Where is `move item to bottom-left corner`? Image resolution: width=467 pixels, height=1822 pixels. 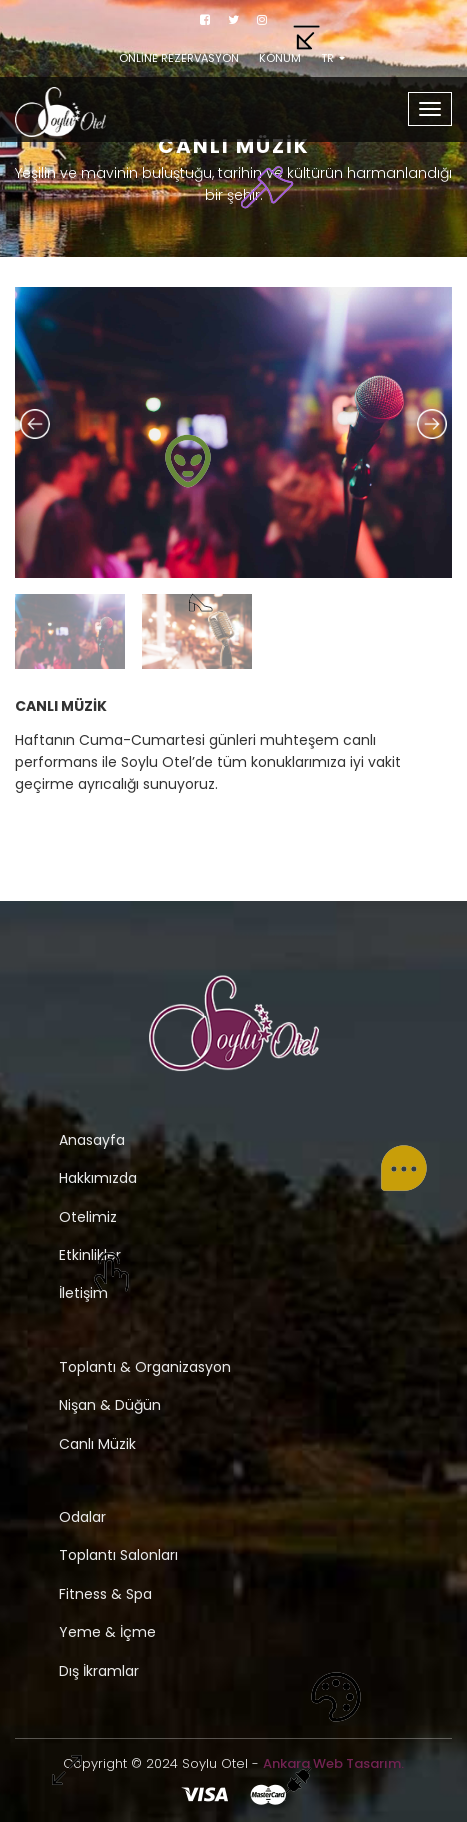 move item to bottom-left corner is located at coordinates (305, 37).